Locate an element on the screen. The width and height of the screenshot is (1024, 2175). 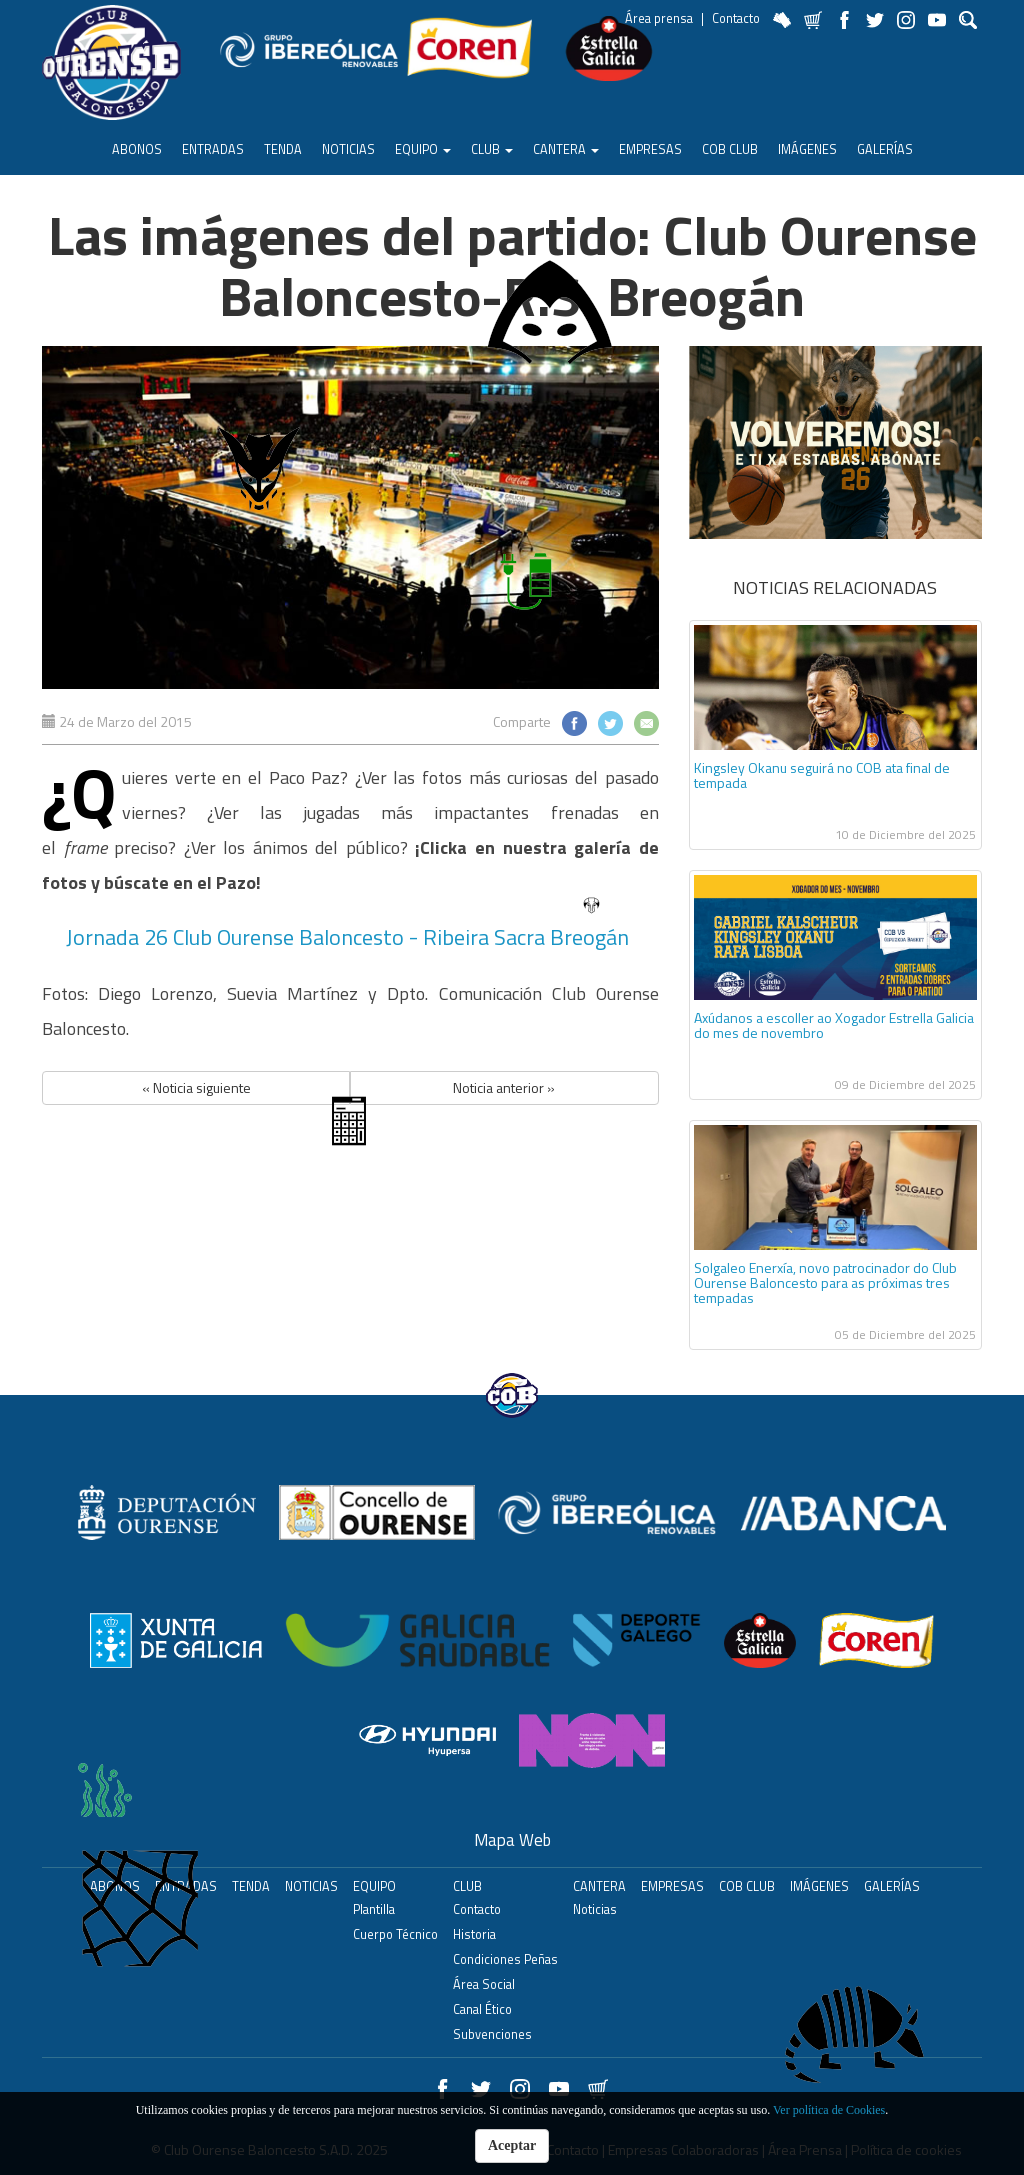
device is currently charging is located at coordinates (527, 582).